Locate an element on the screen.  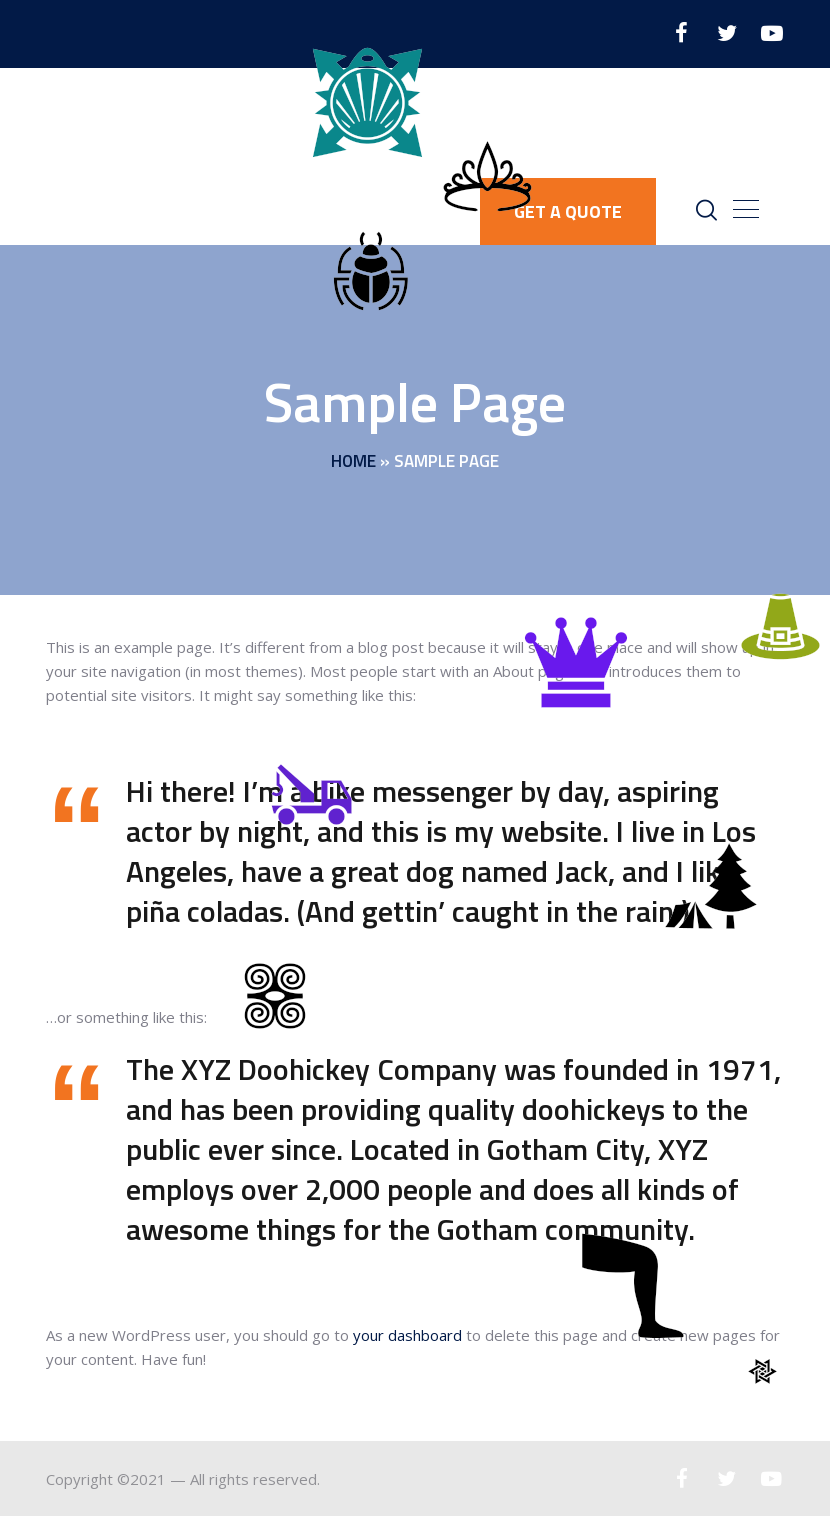
dwennimmen adinkra symbol representing humility and strength is located at coordinates (275, 996).